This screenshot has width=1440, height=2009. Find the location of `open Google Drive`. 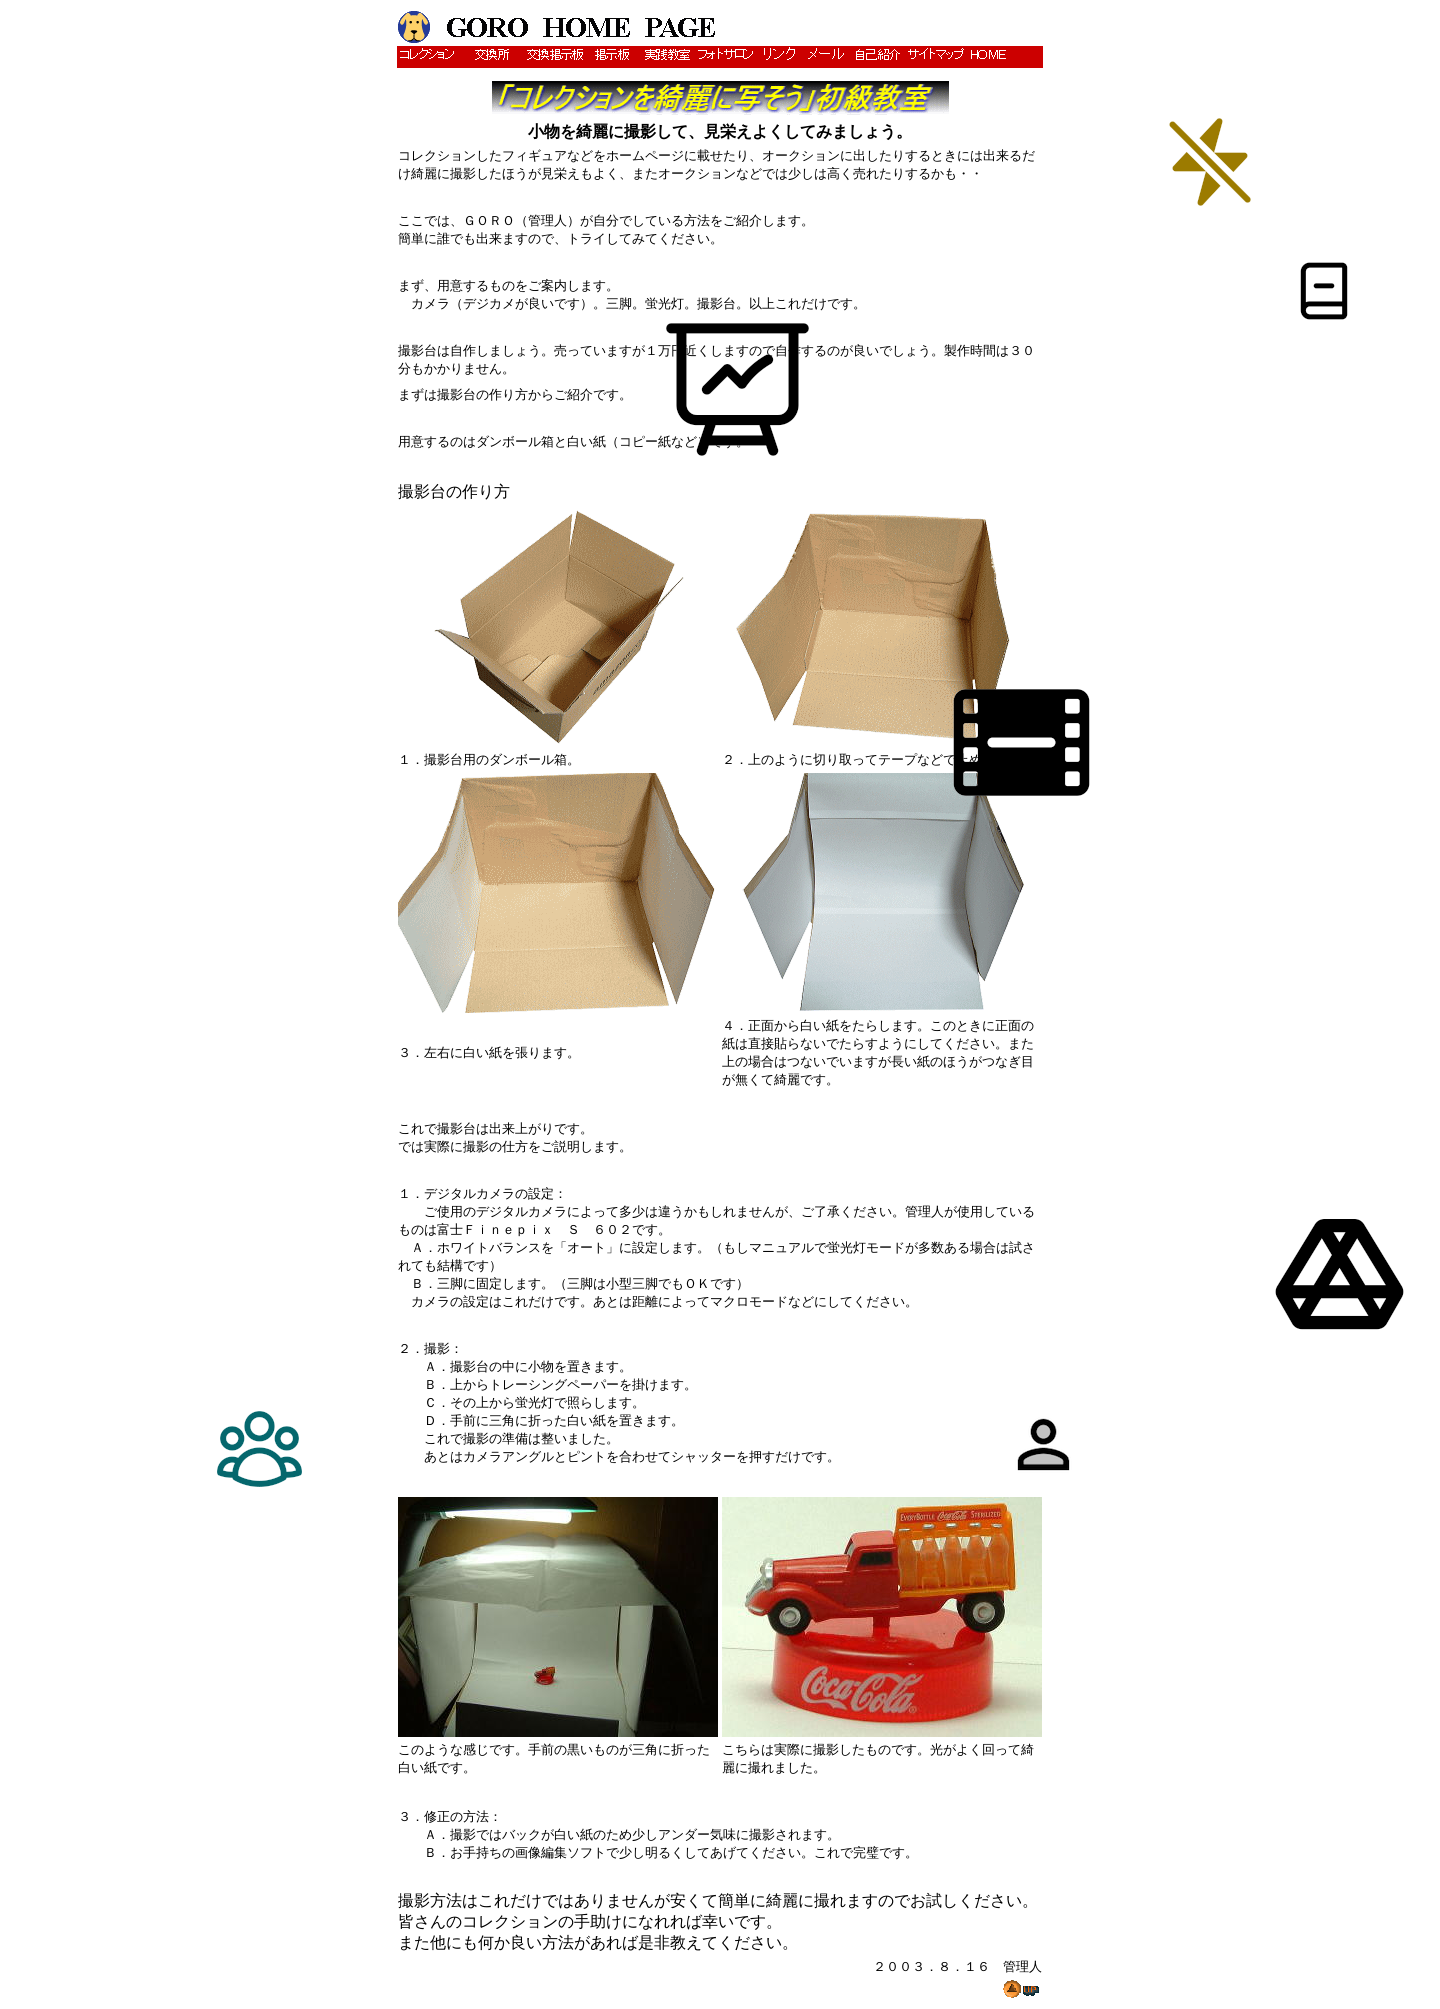

open Google Drive is located at coordinates (1339, 1278).